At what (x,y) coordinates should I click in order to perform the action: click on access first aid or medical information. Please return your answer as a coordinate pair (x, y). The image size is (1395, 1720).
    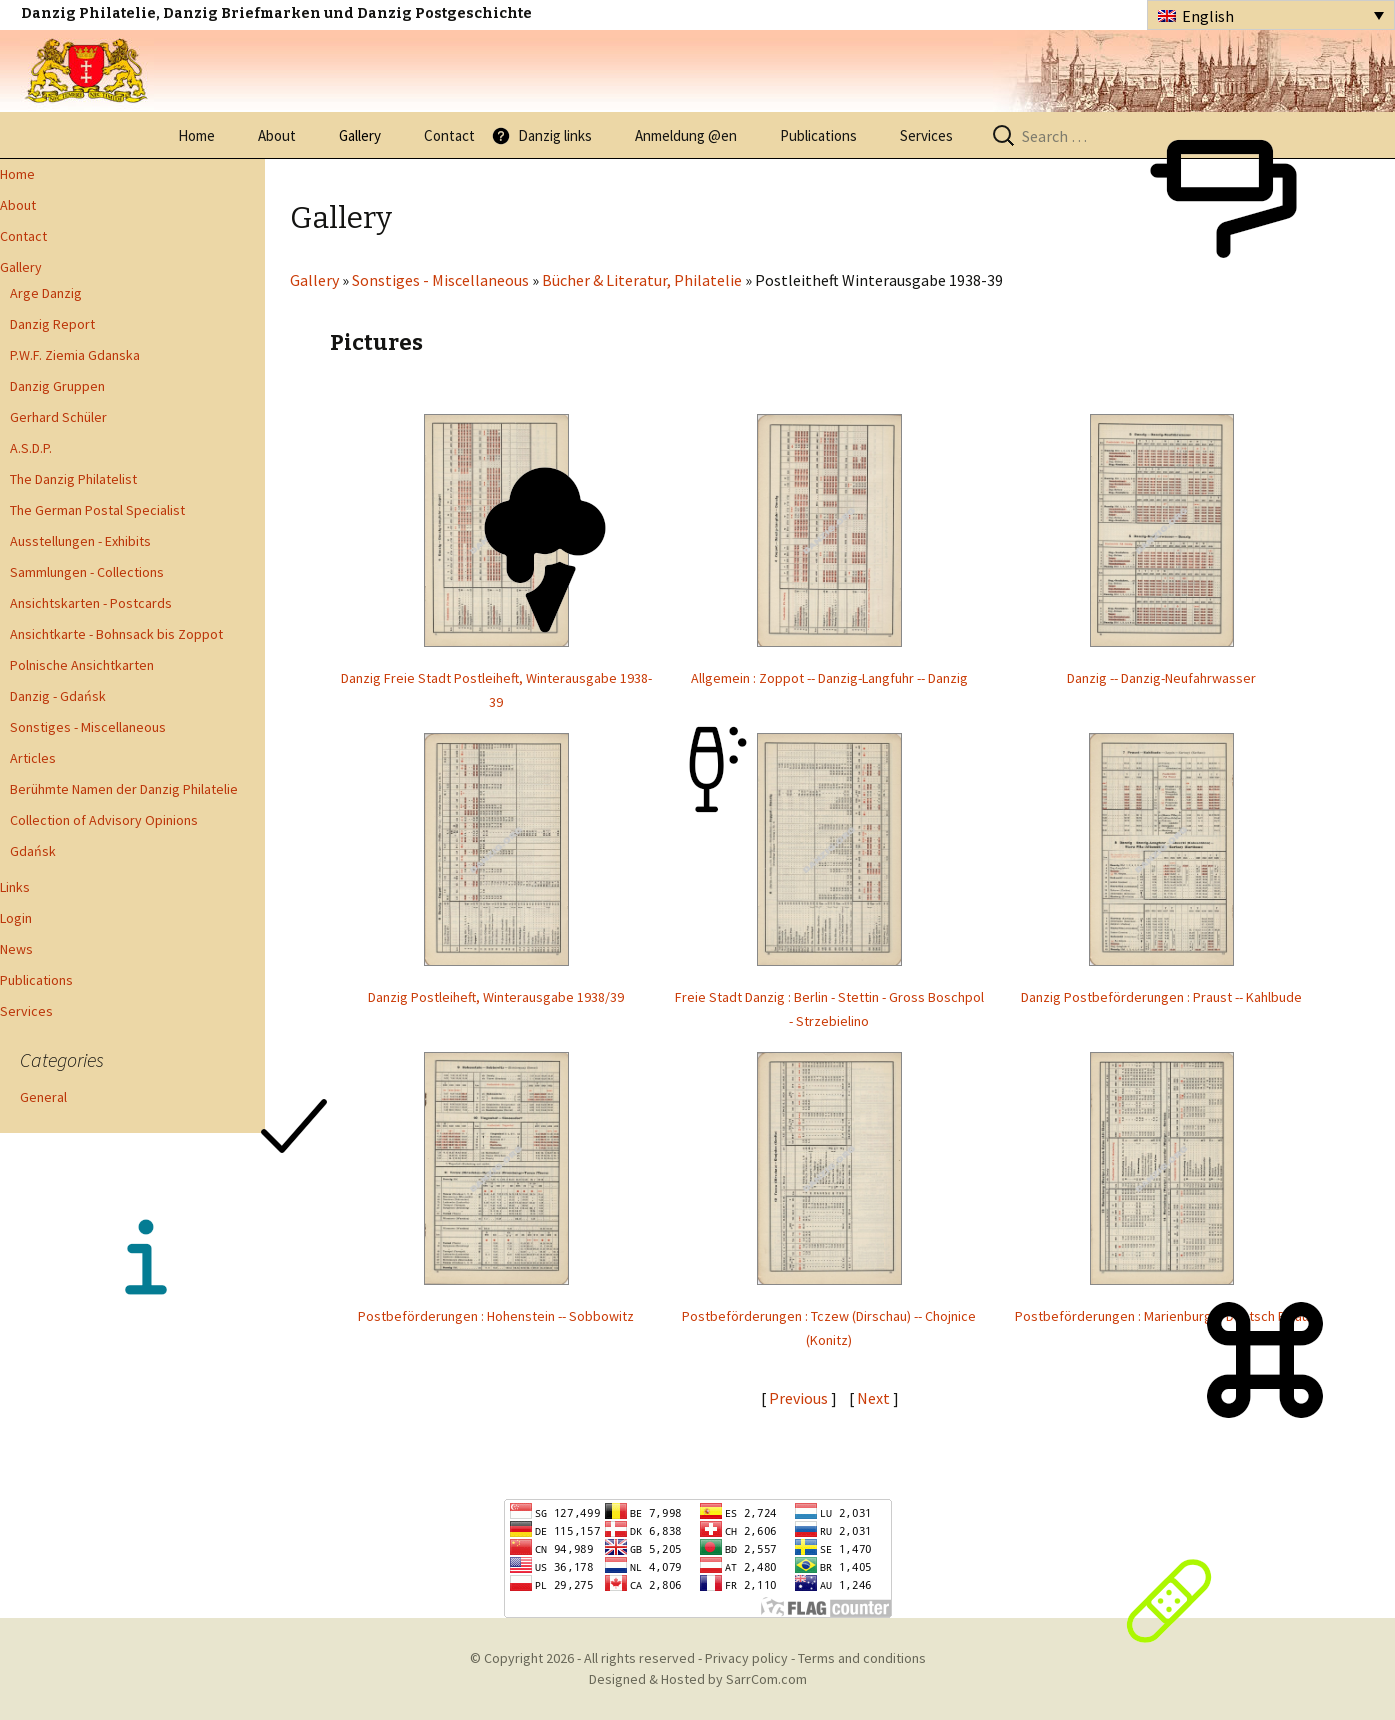
    Looking at the image, I should click on (1169, 1601).